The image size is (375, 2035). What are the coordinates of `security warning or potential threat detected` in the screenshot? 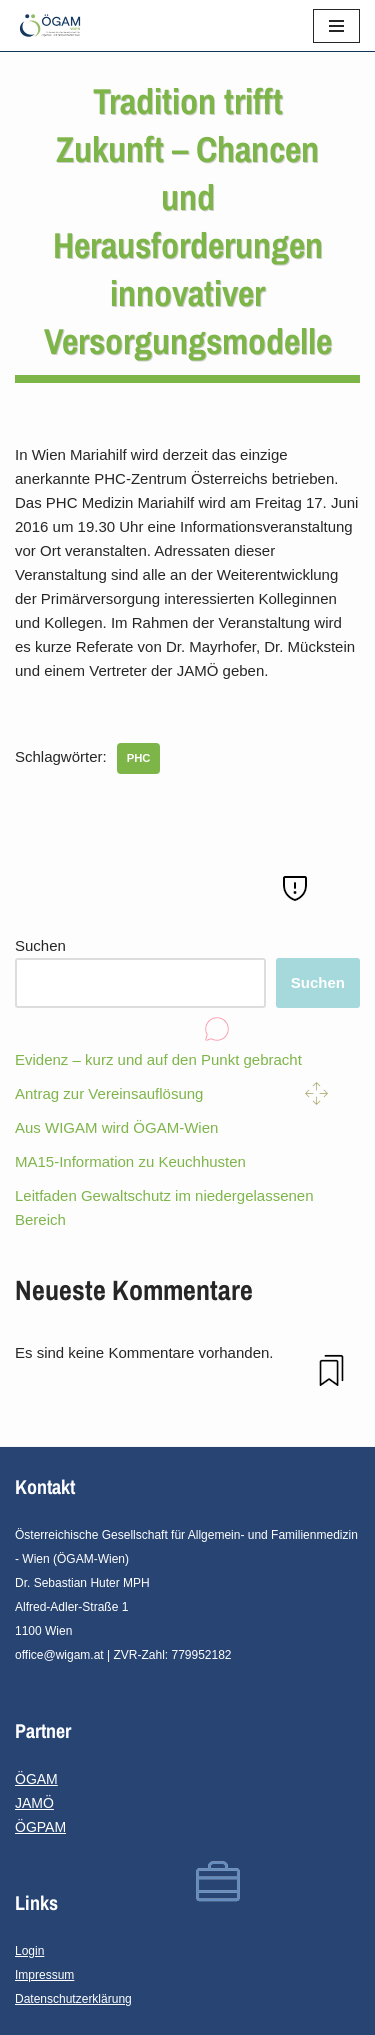 It's located at (295, 887).